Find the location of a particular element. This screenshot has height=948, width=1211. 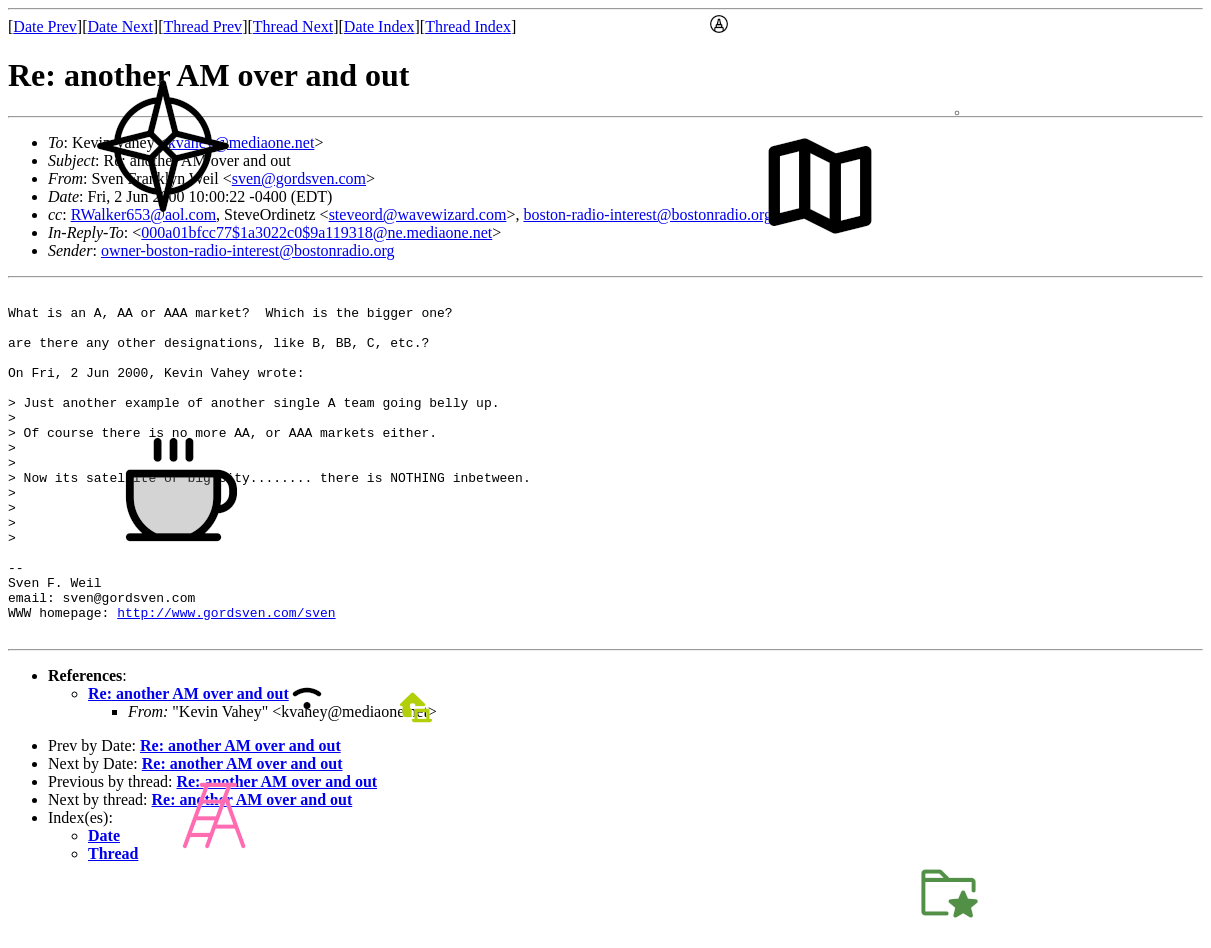

work from home or remote work mode is located at coordinates (416, 707).